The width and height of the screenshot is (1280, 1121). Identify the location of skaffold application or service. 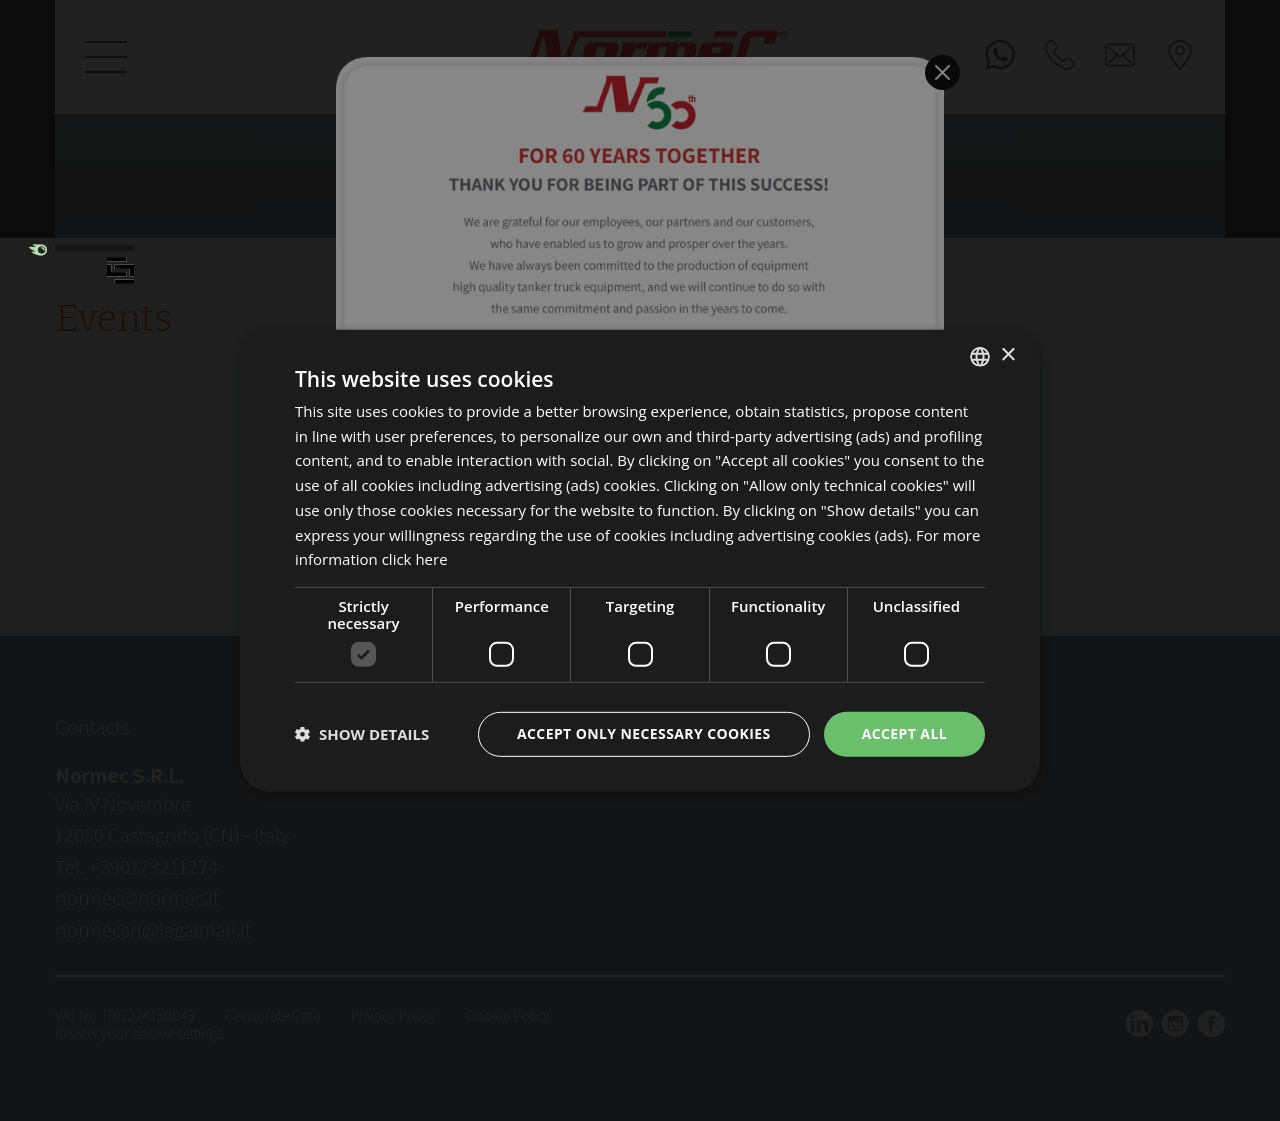
(120, 270).